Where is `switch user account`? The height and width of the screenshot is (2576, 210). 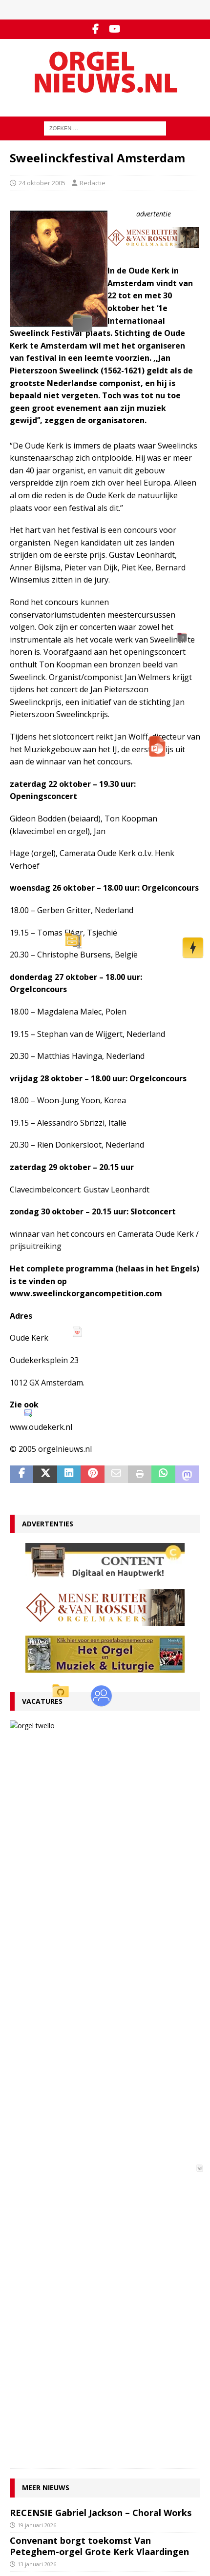
switch user account is located at coordinates (101, 1696).